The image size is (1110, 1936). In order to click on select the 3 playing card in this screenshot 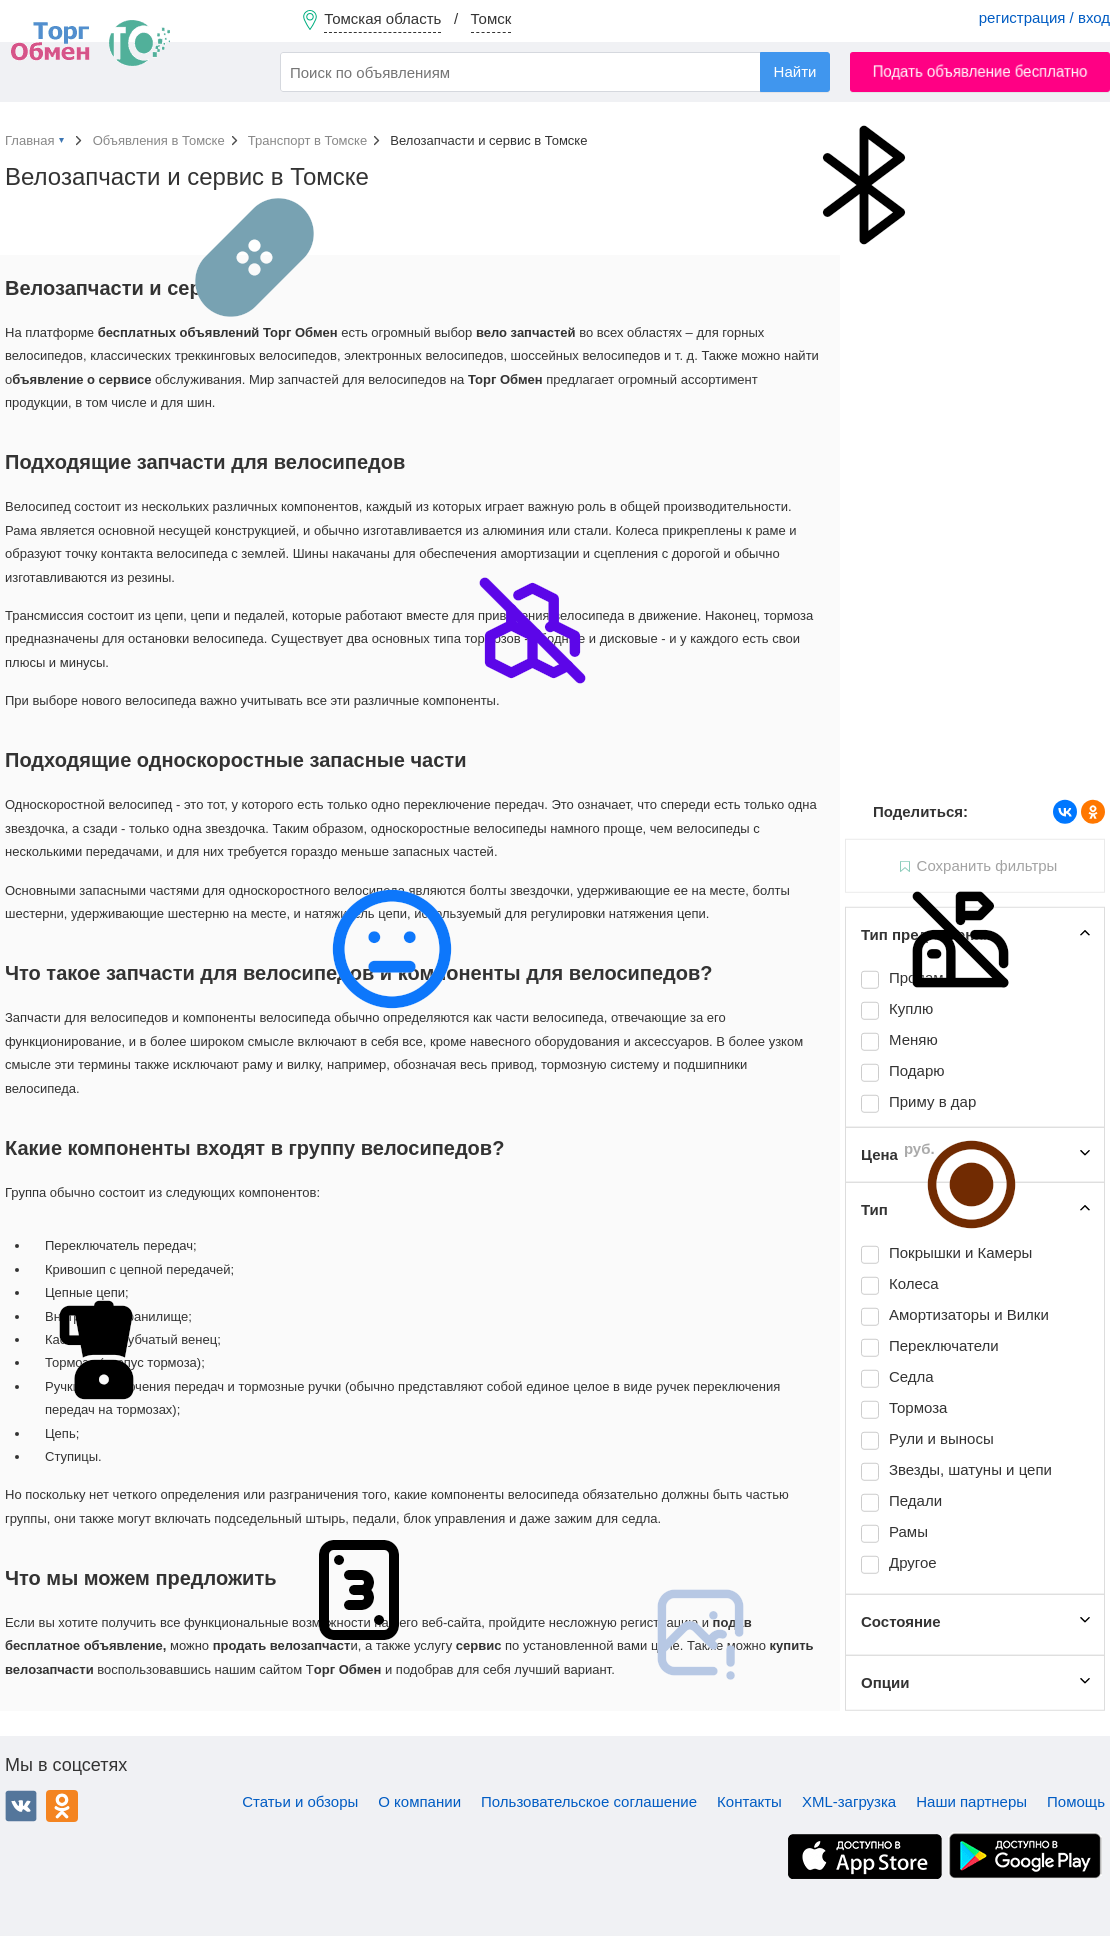, I will do `click(359, 1590)`.